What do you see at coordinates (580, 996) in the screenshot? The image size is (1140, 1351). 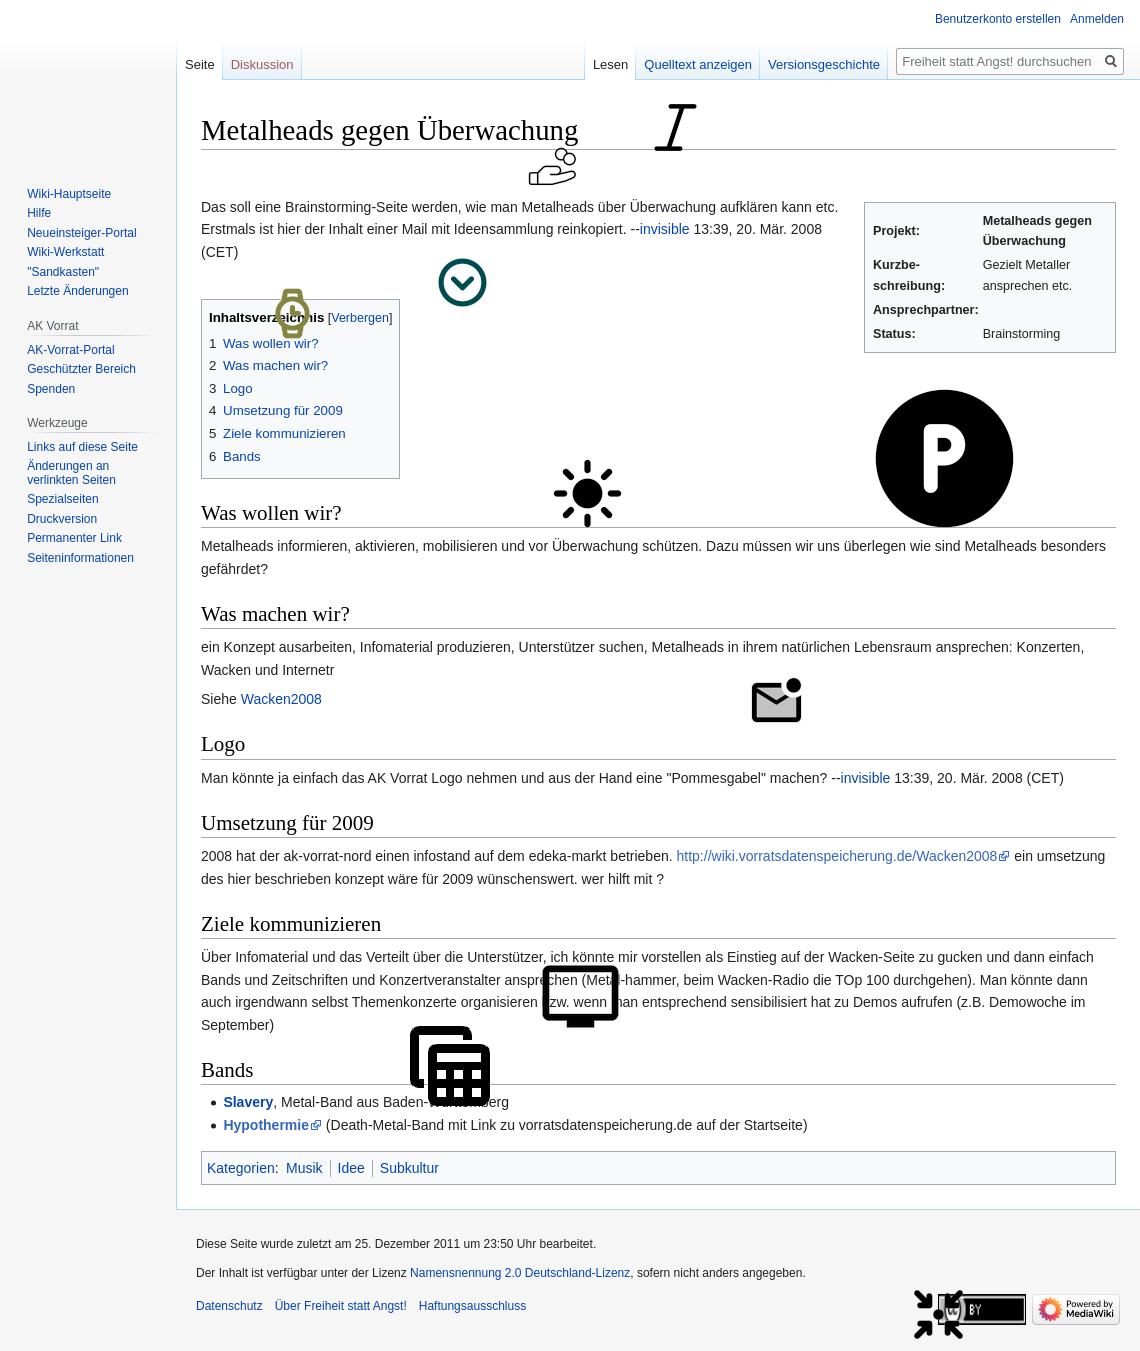 I see `access personal video or media content` at bounding box center [580, 996].